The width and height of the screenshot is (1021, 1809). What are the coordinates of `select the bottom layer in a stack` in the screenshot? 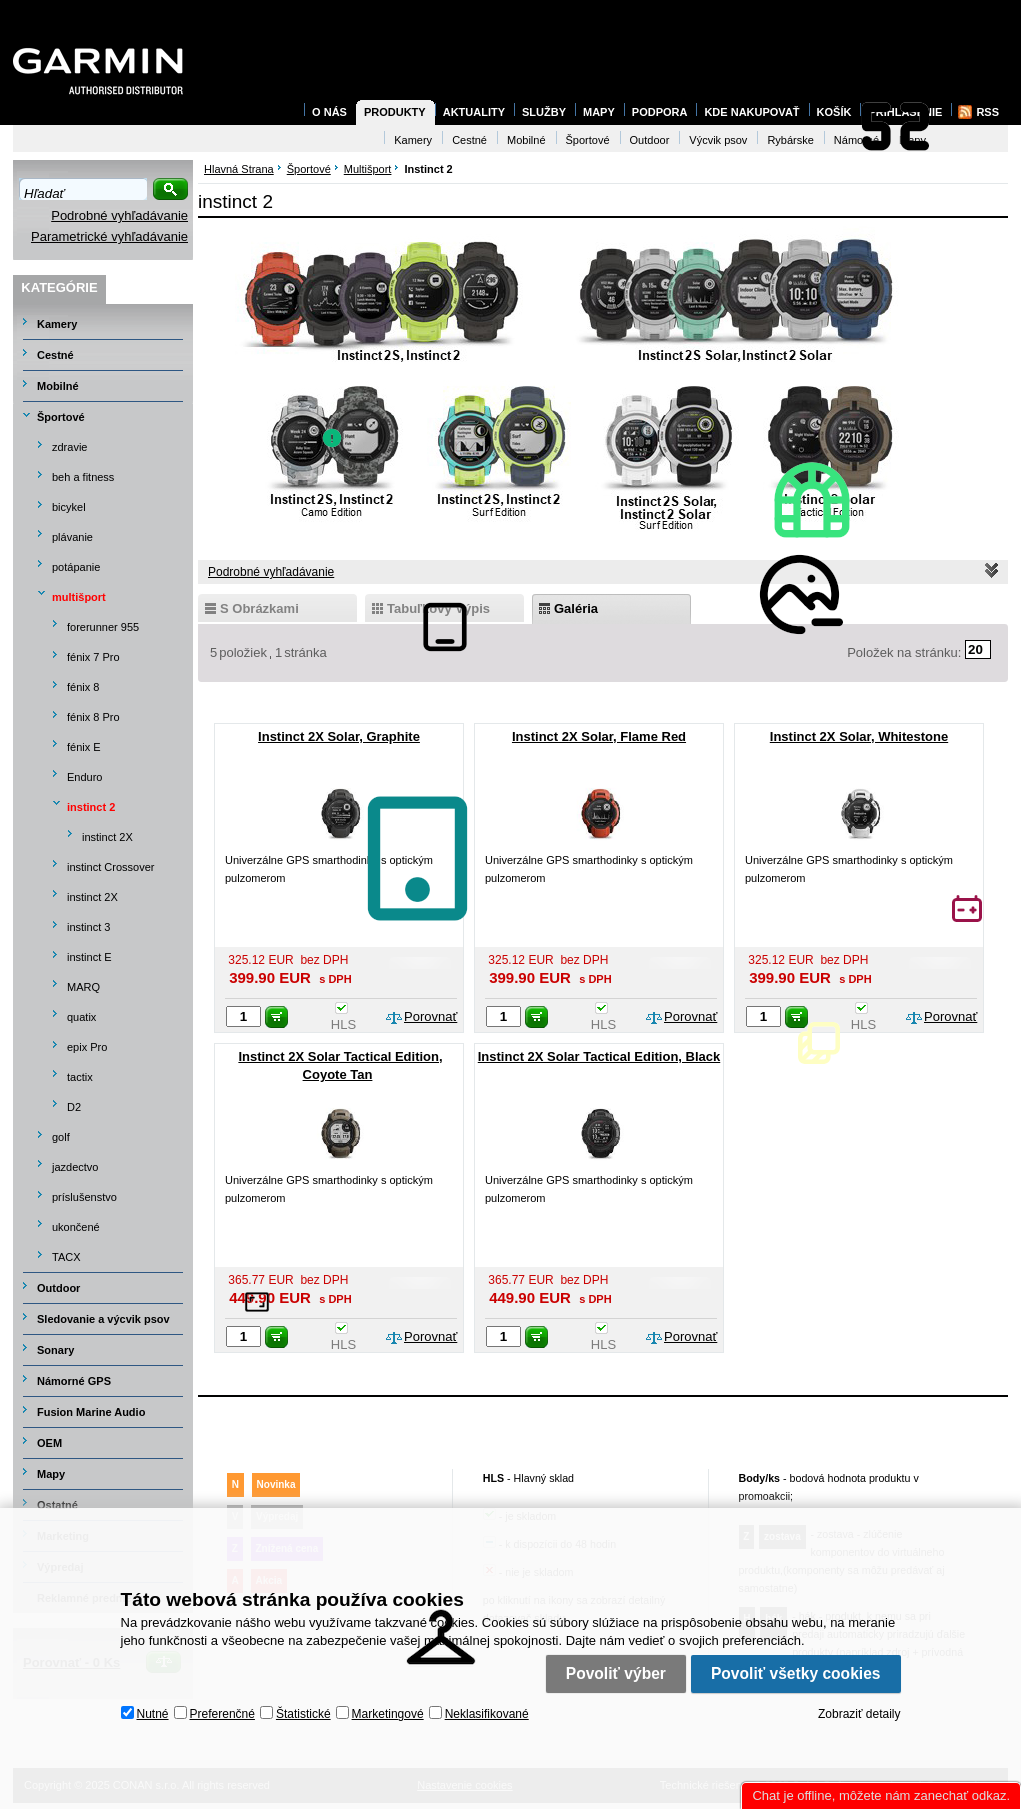 It's located at (819, 1043).